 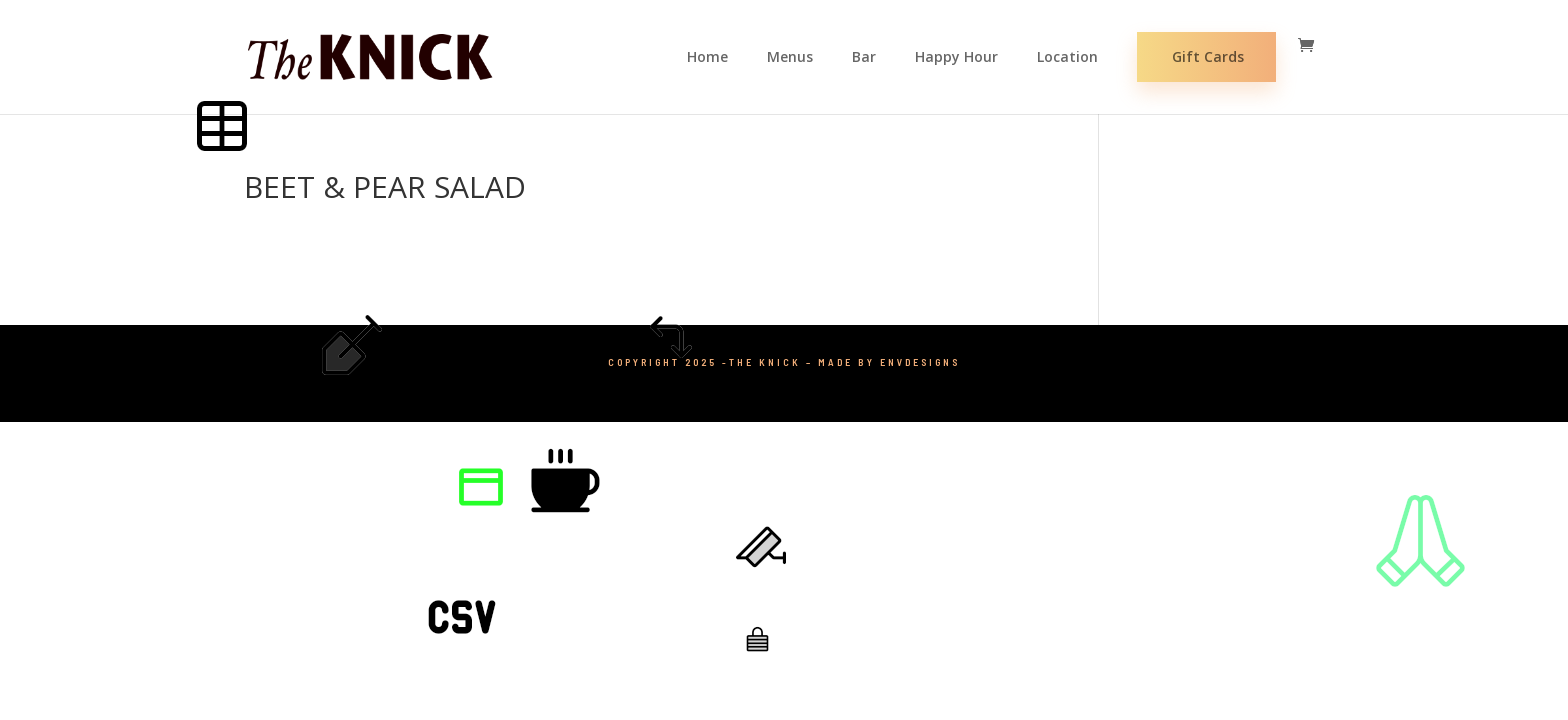 What do you see at coordinates (1420, 542) in the screenshot?
I see `send a prayer or blessing` at bounding box center [1420, 542].